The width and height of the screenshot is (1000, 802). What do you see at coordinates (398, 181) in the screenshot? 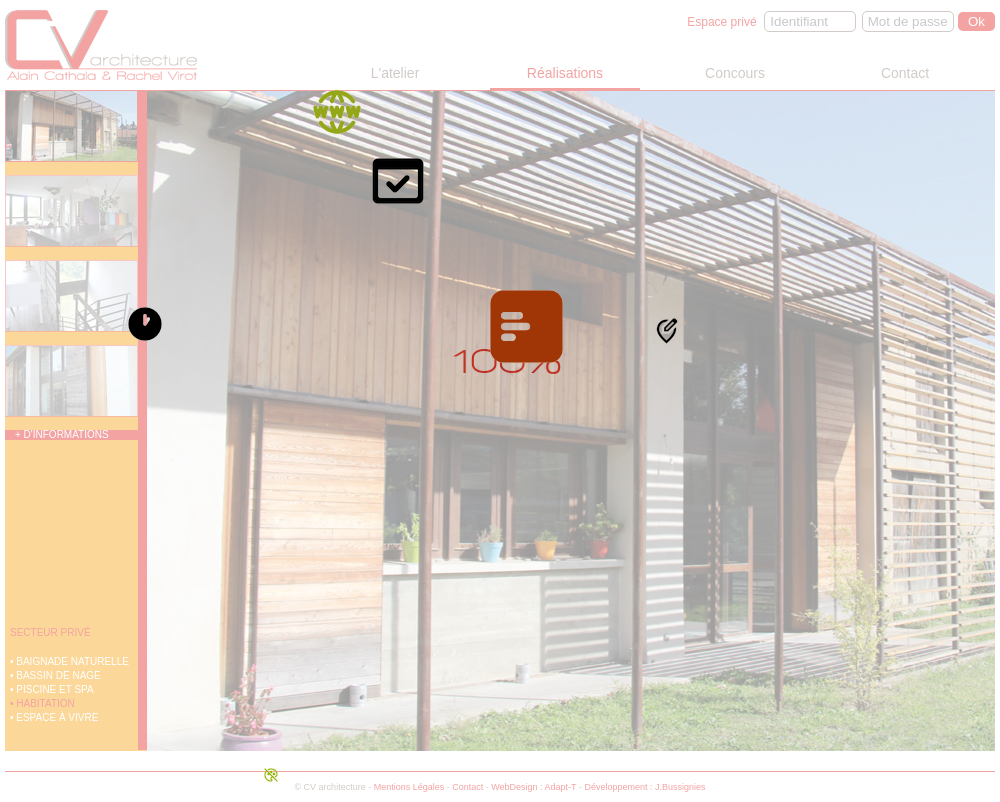
I see `domain verification complete` at bounding box center [398, 181].